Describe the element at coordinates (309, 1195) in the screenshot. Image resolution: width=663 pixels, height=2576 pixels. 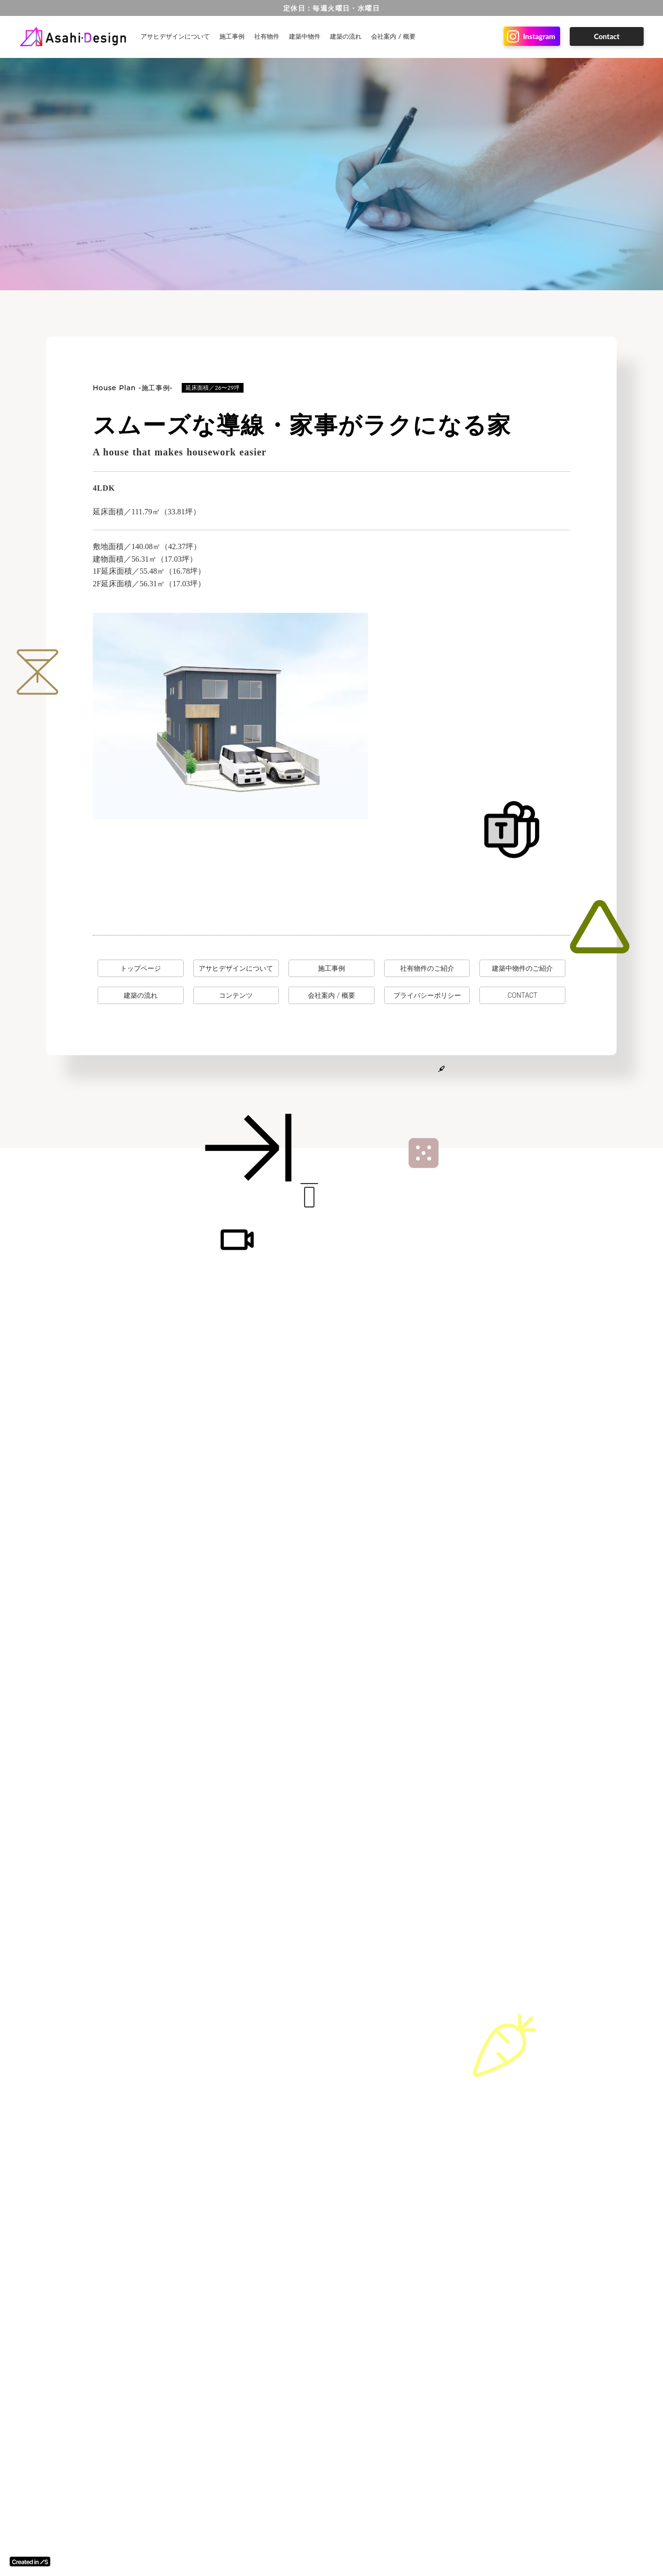
I see `align object to top edge` at that location.